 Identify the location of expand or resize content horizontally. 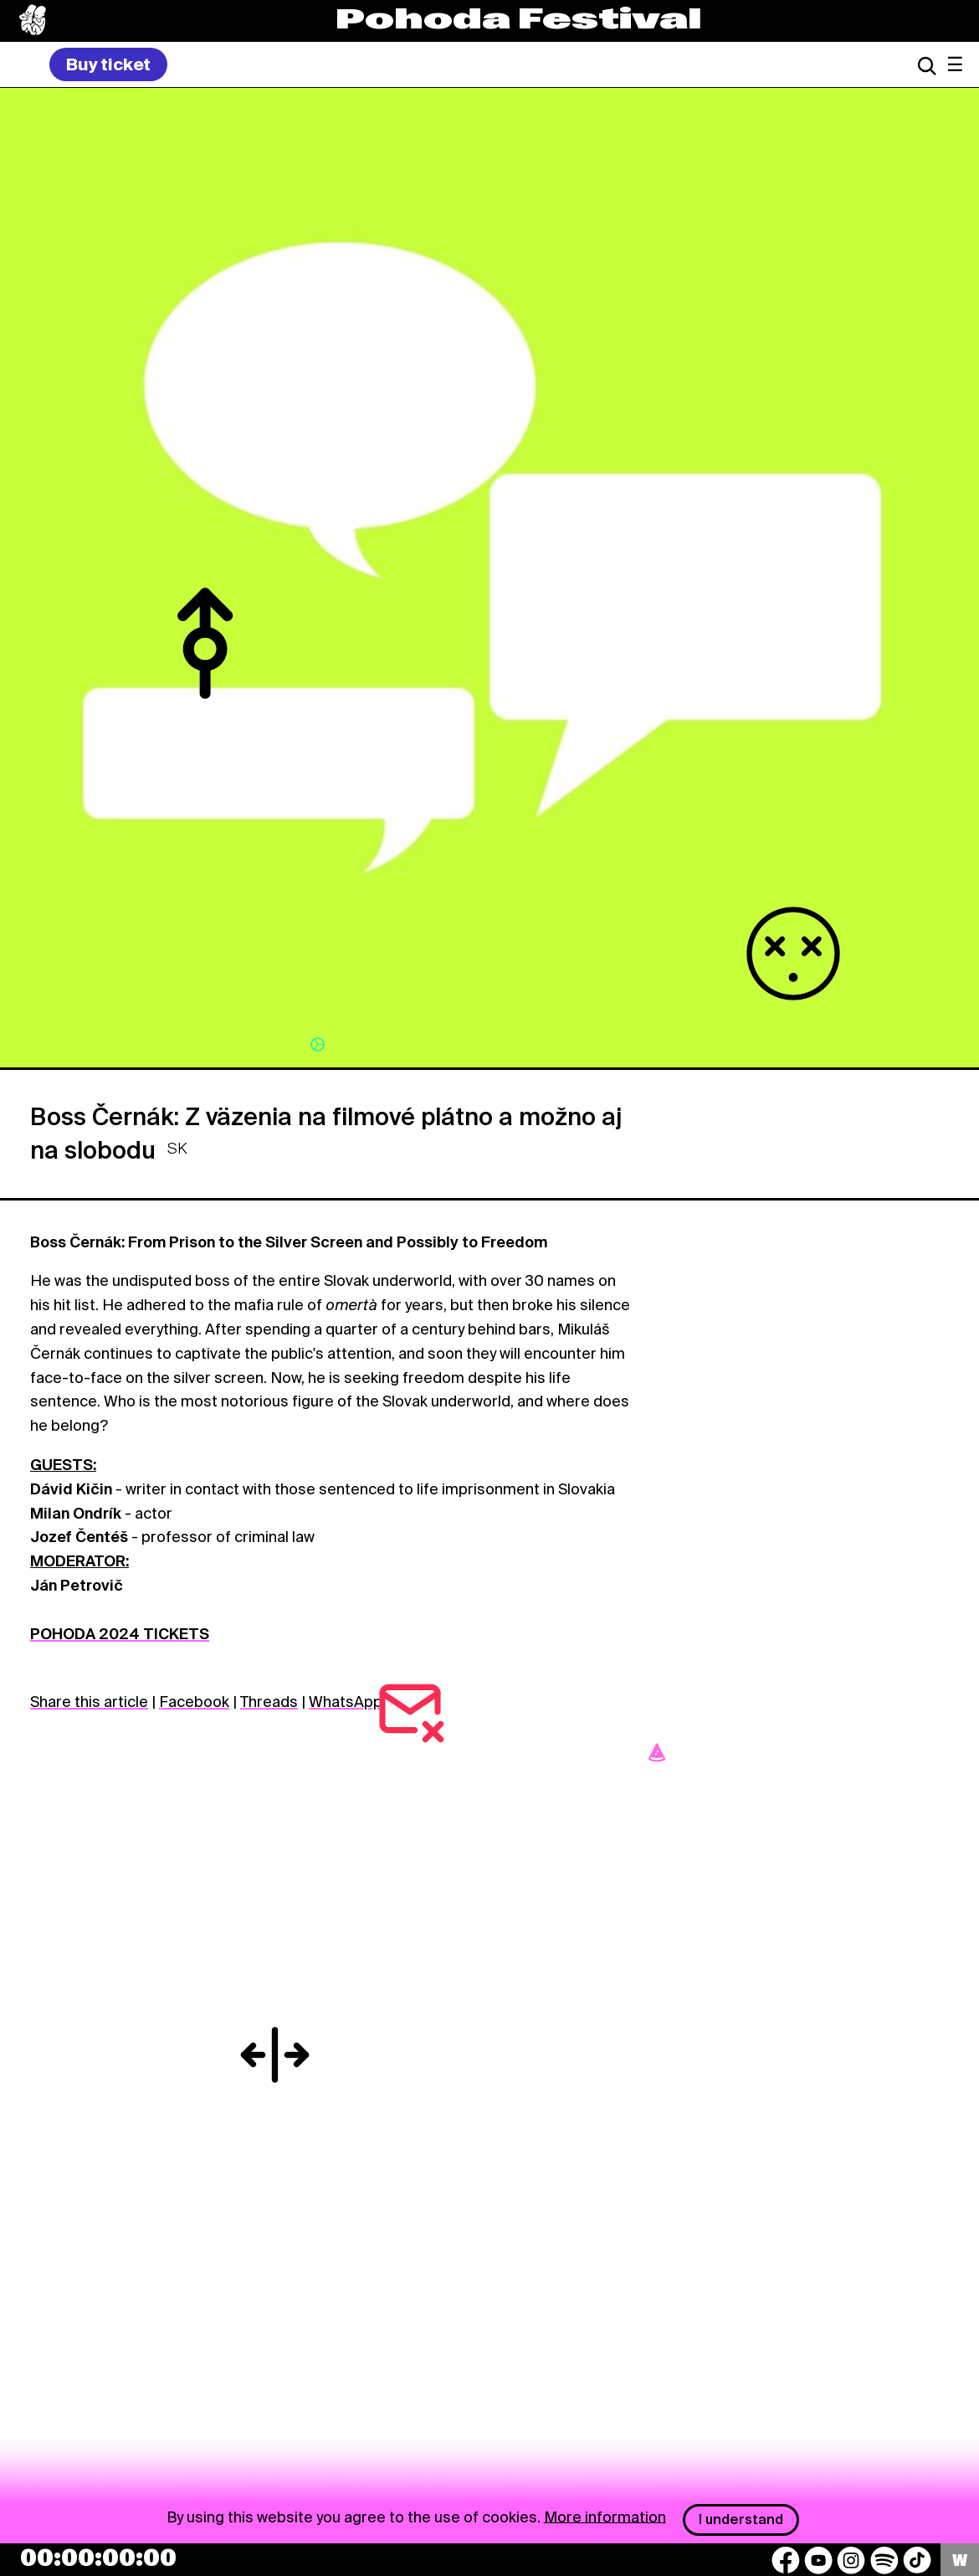
(274, 2054).